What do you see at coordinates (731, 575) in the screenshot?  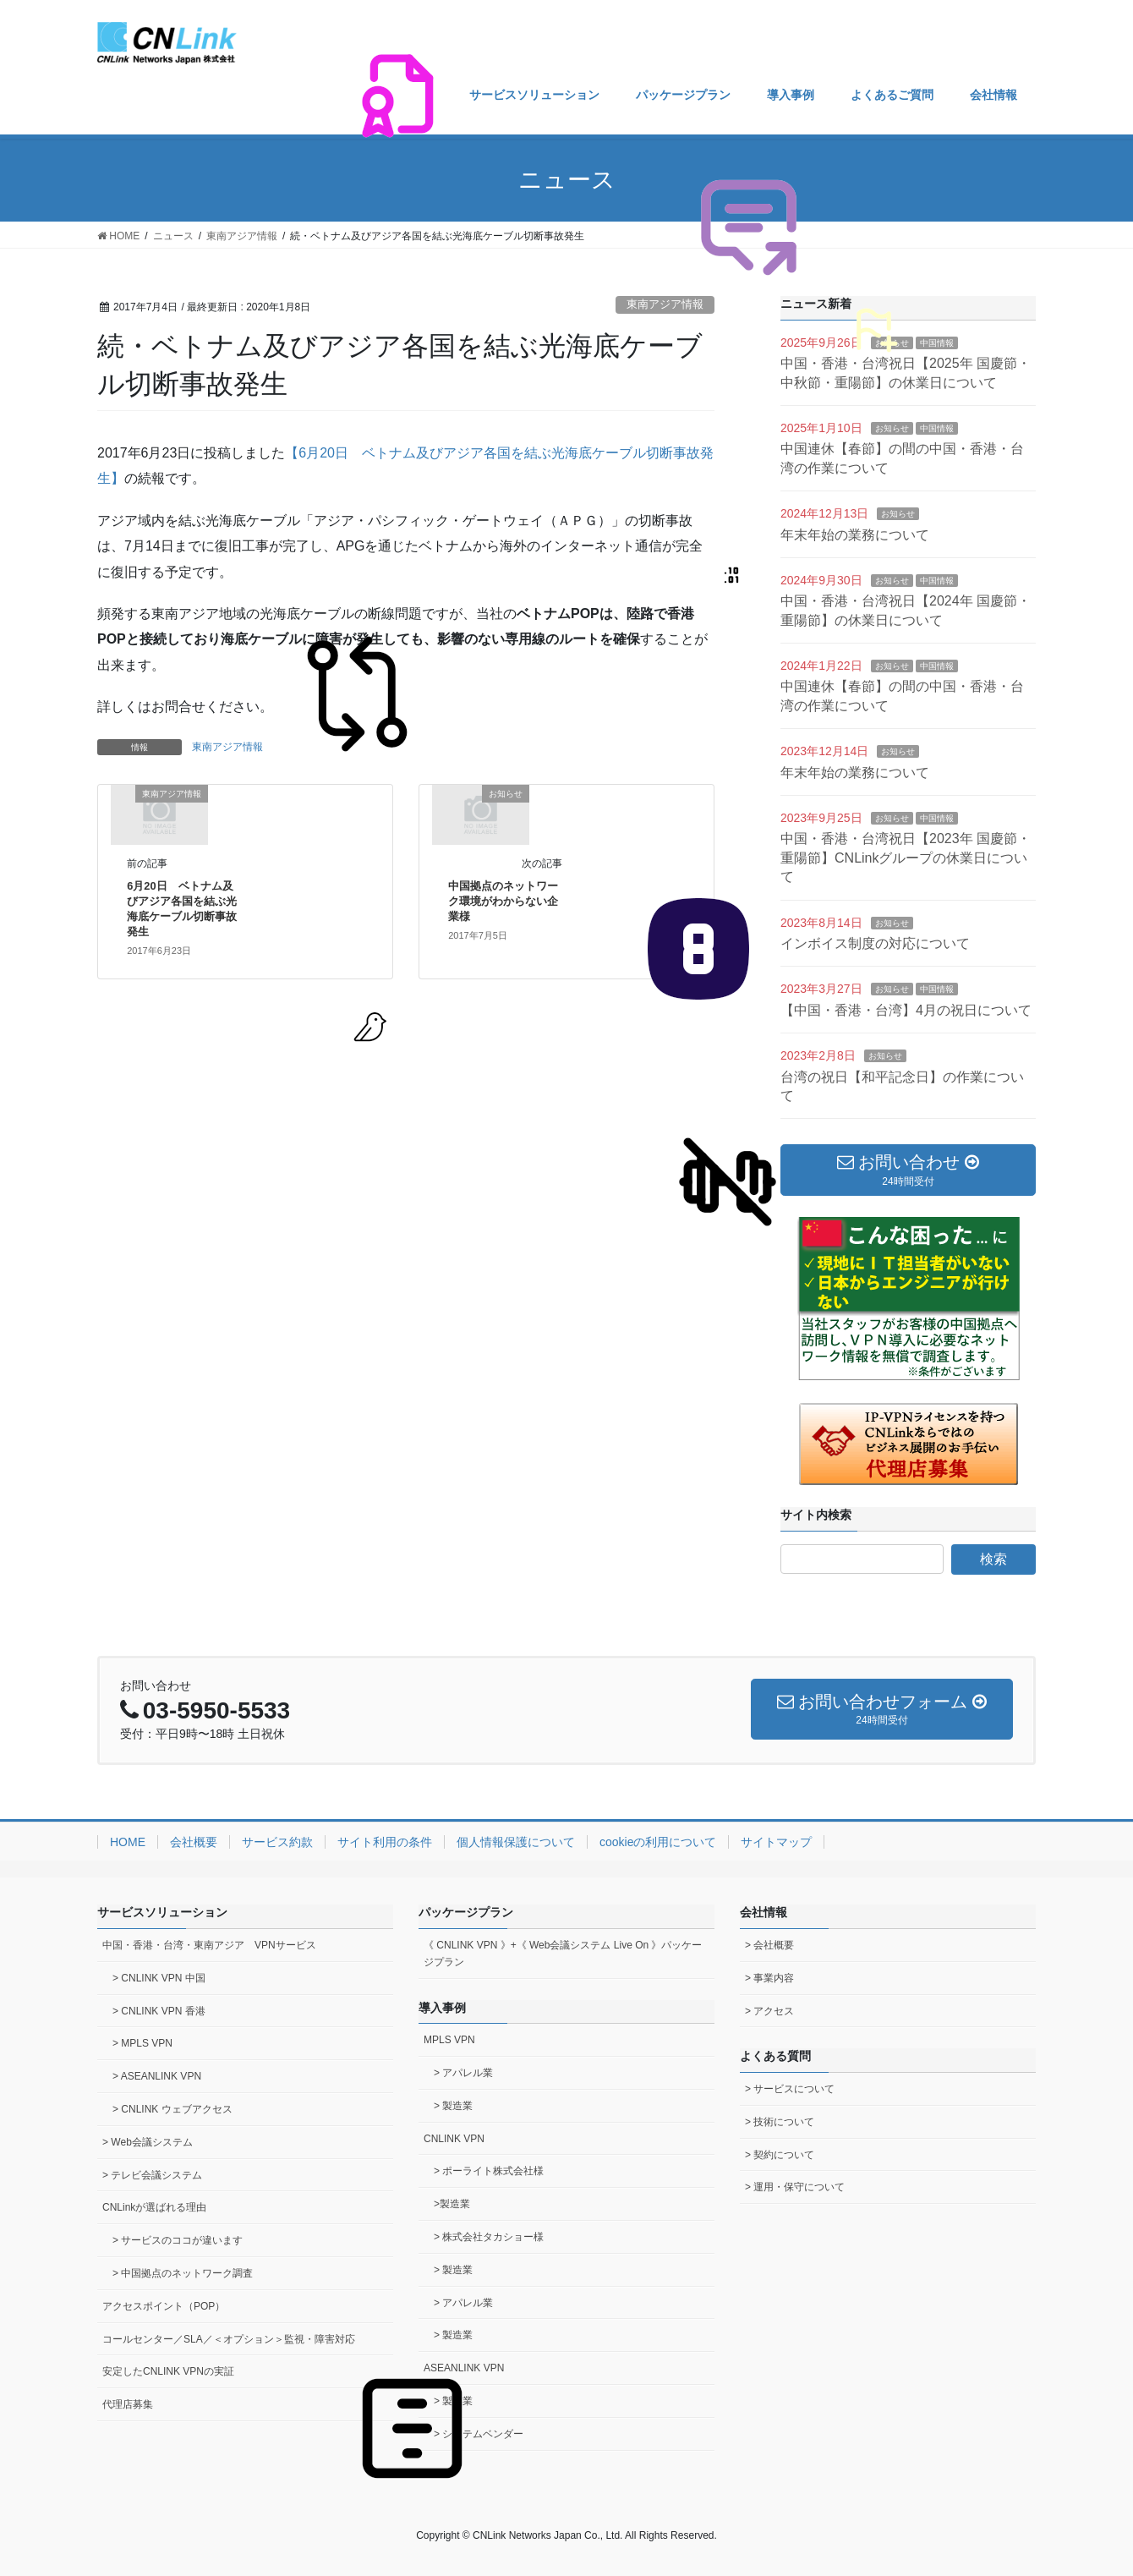 I see `view or access binary/raw data` at bounding box center [731, 575].